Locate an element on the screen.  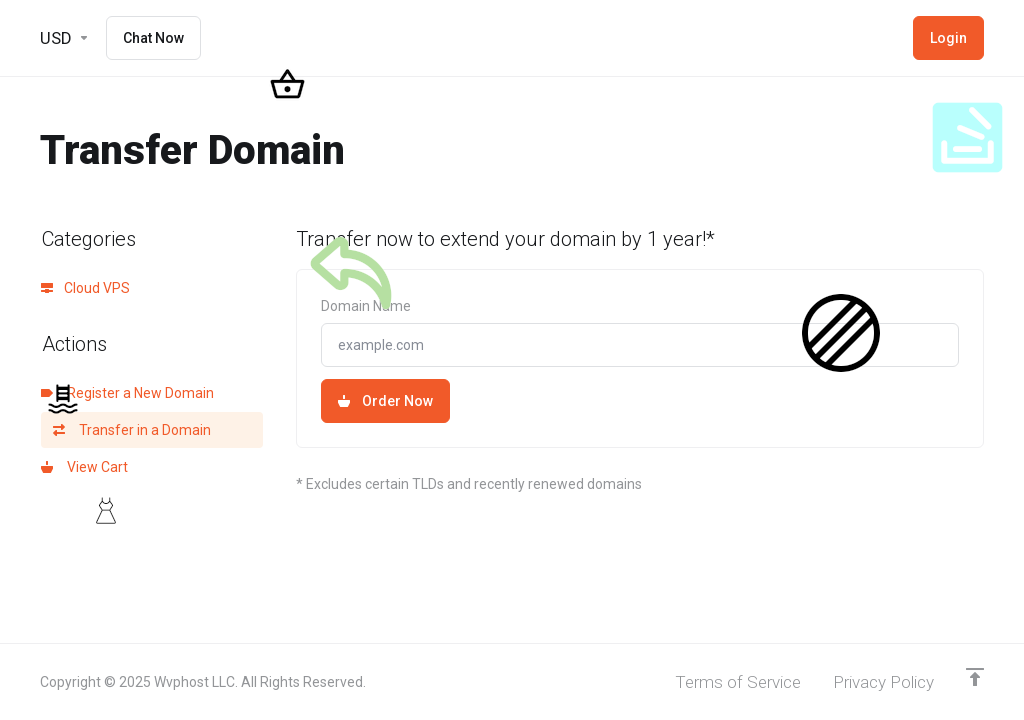
view your shopping basket is located at coordinates (287, 84).